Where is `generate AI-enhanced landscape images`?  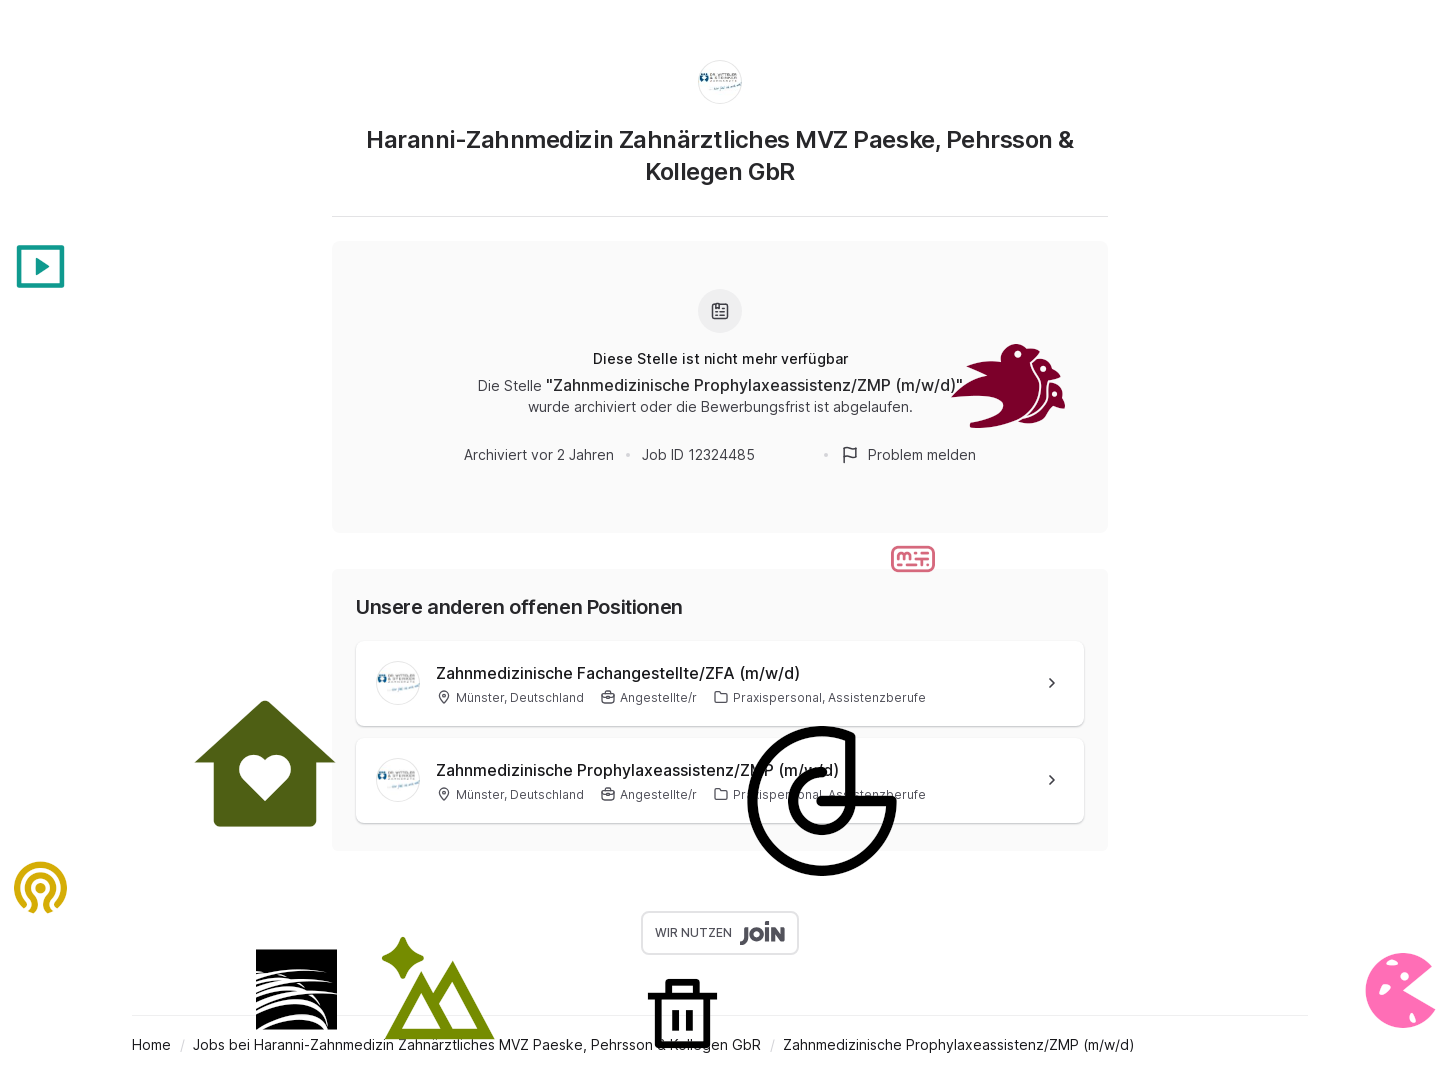
generate AI-enhanced landscape images is located at coordinates (437, 992).